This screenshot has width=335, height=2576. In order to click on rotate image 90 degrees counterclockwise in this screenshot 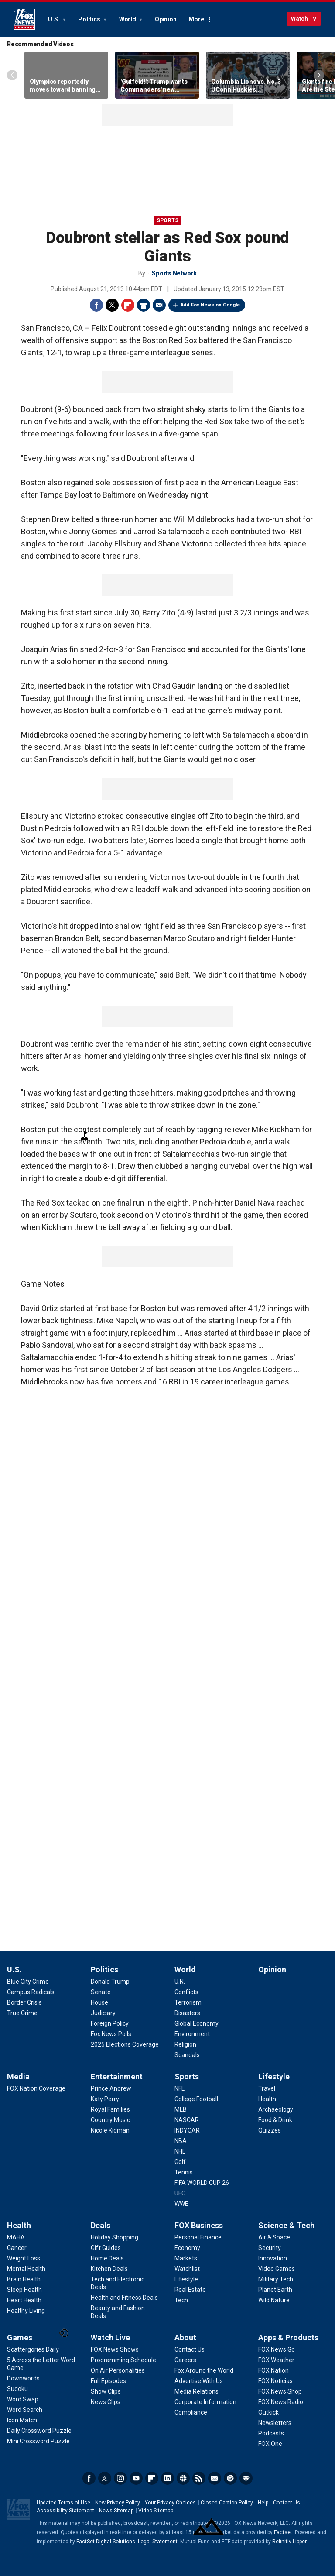, I will do `click(64, 2332)`.